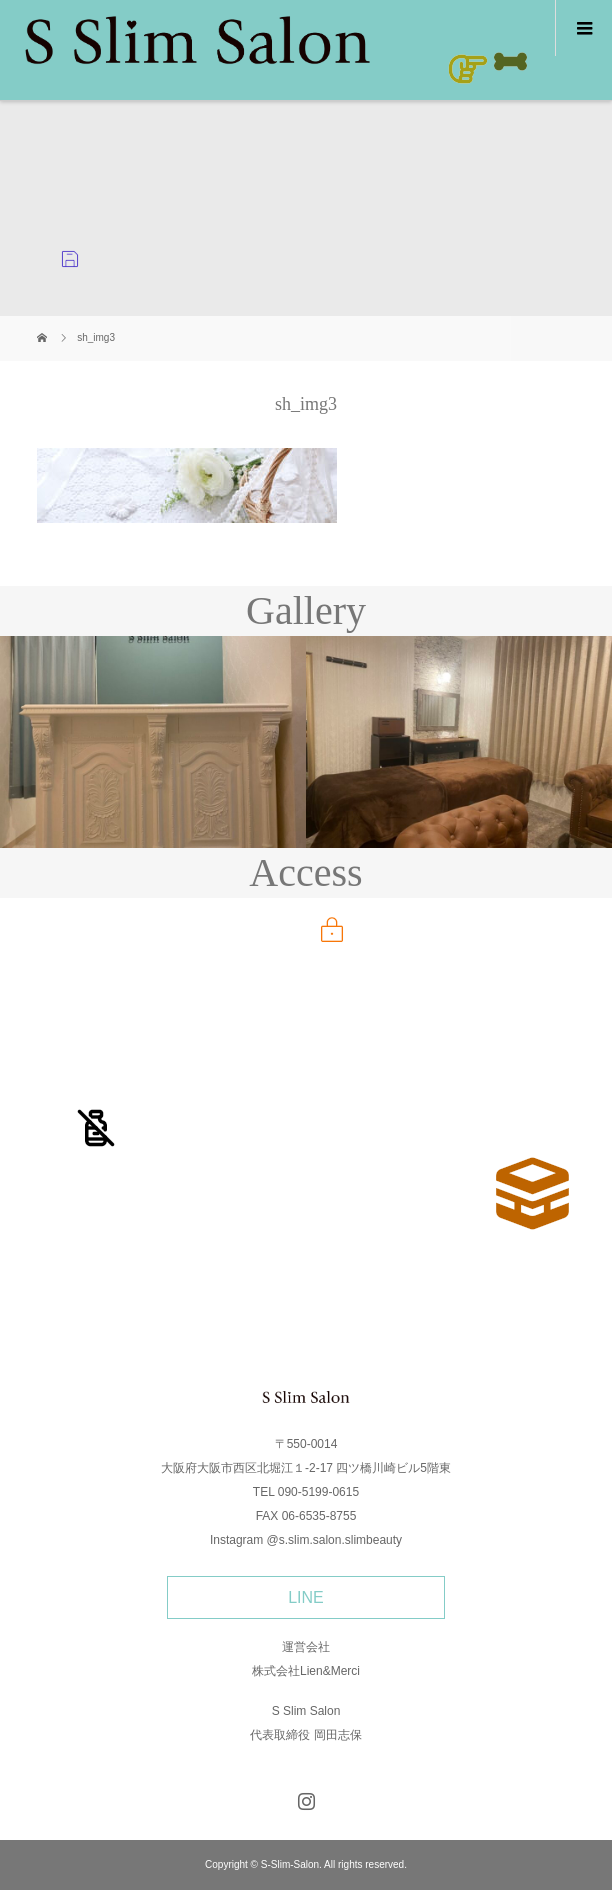 The image size is (612, 1890). I want to click on tap to continue or proceed to the next step, so click(468, 69).